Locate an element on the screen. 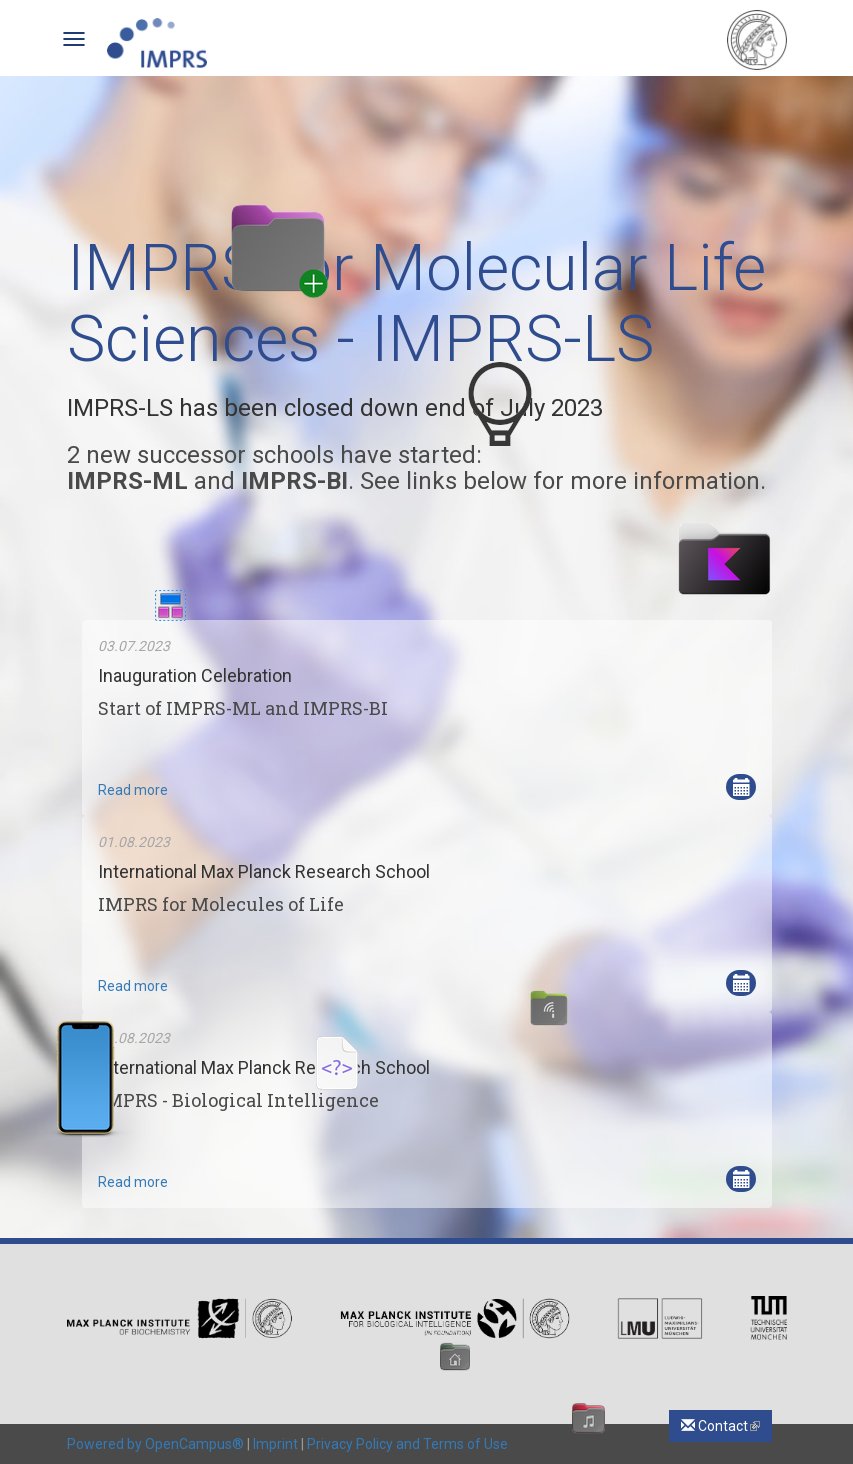 This screenshot has height=1464, width=853. start the welcome tour or onboarding guide is located at coordinates (500, 404).